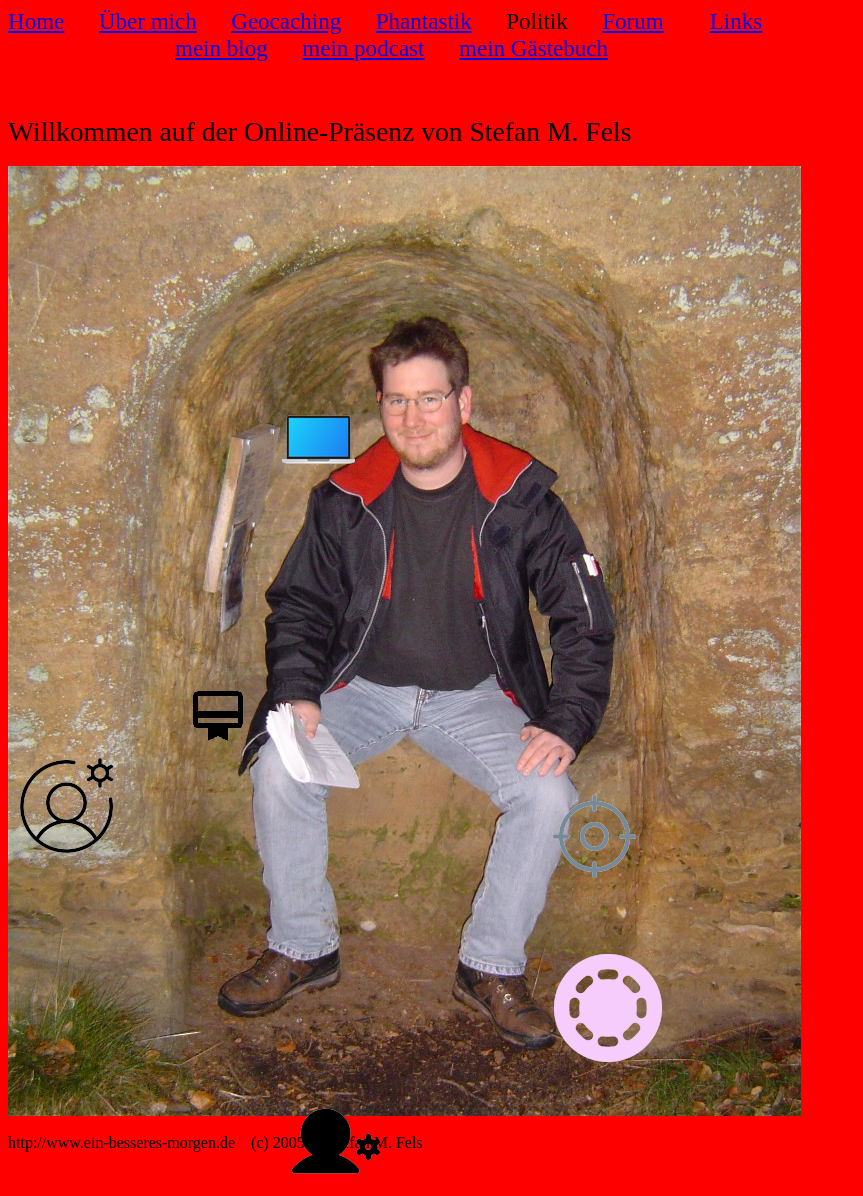  What do you see at coordinates (333, 1144) in the screenshot?
I see `access user settings or preferences` at bounding box center [333, 1144].